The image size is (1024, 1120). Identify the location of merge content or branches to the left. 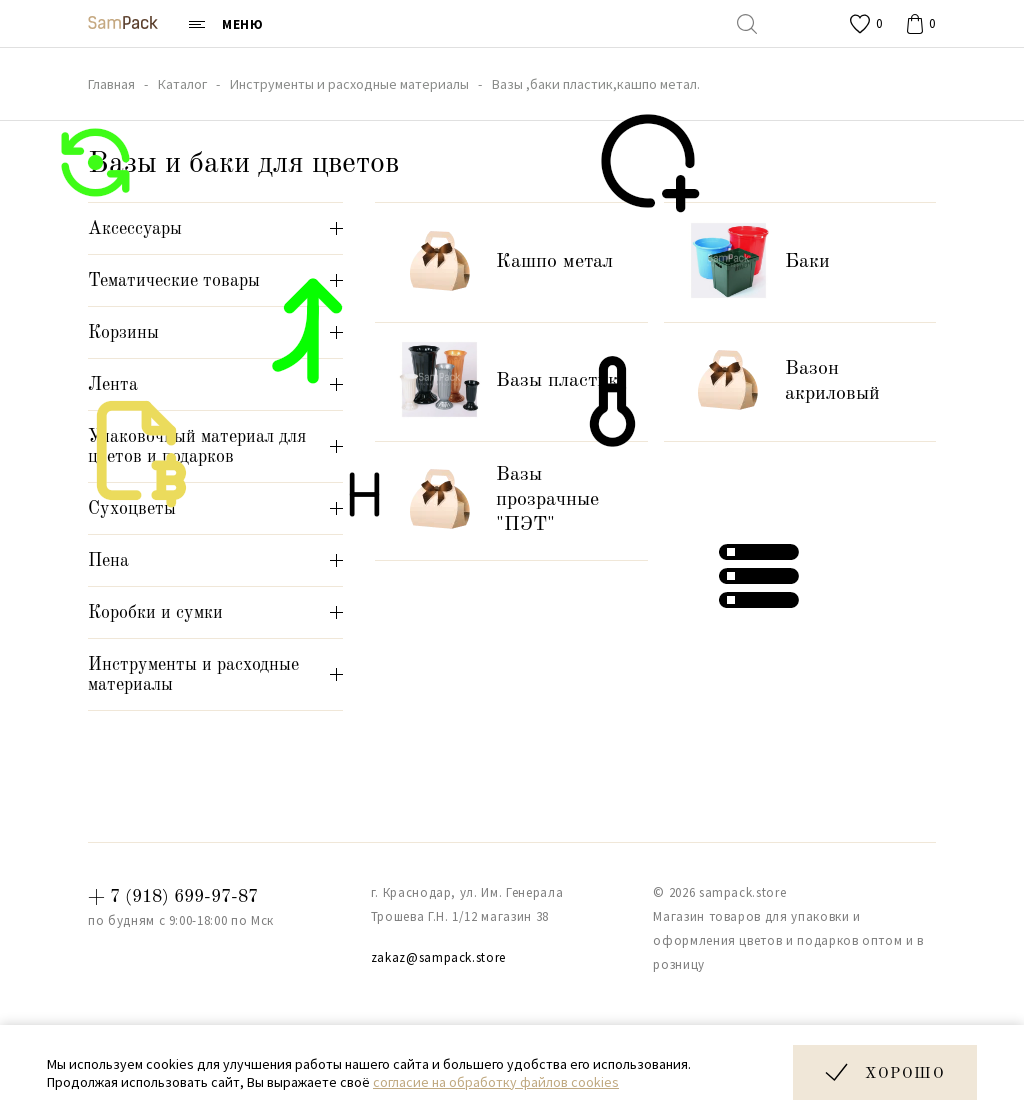
(313, 331).